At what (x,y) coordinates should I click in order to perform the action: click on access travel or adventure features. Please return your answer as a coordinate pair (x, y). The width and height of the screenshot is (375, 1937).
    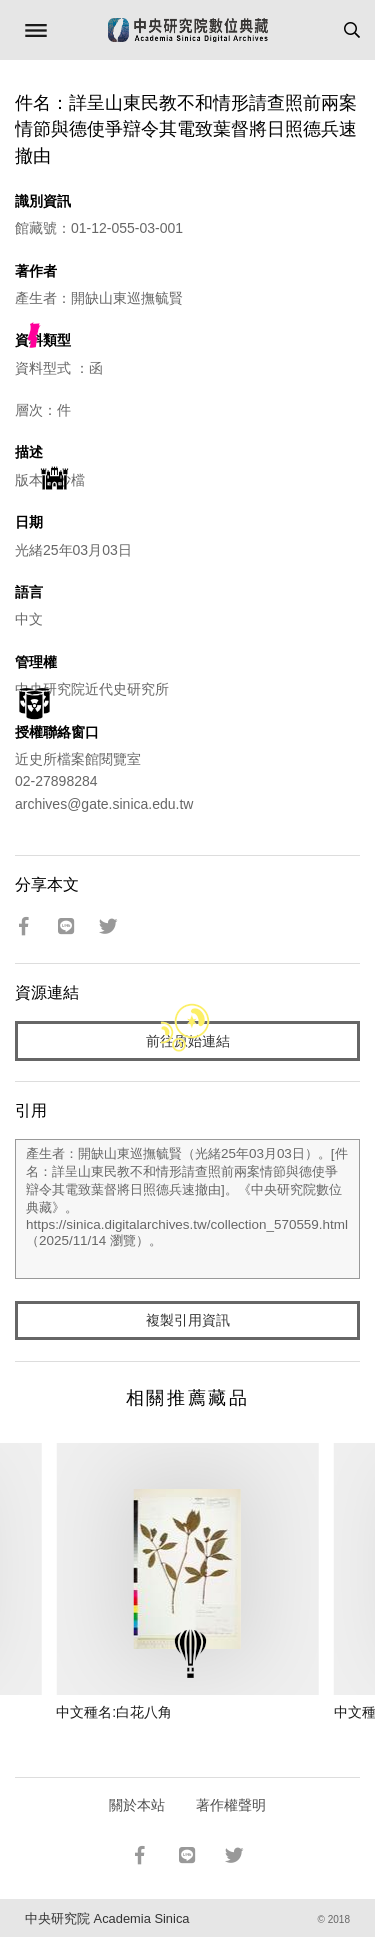
    Looking at the image, I should click on (190, 1653).